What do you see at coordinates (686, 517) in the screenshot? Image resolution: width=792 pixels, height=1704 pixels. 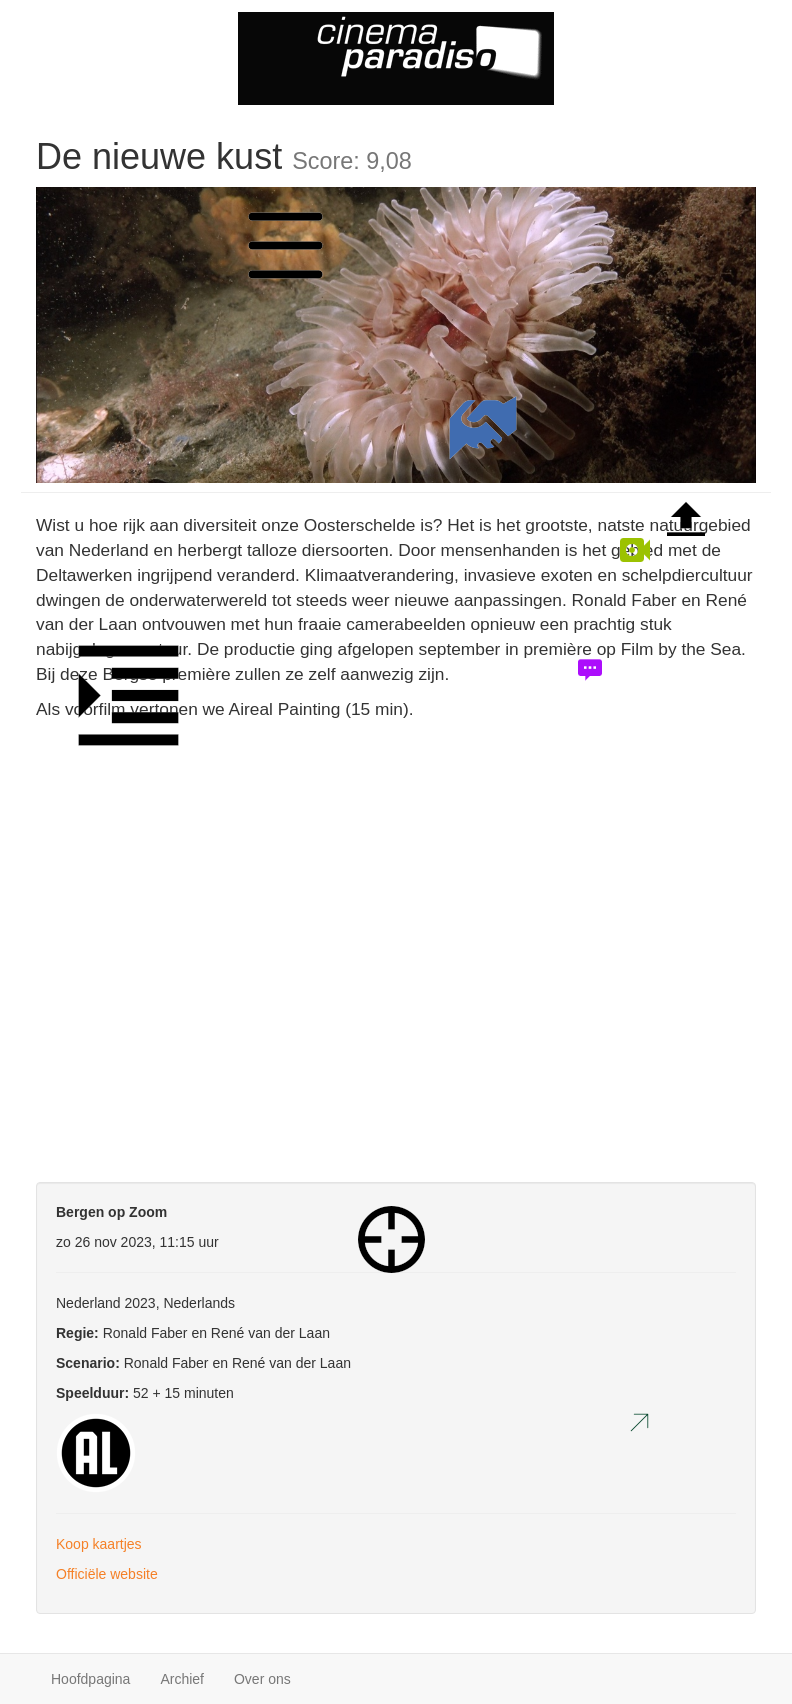 I see `upload a file or document` at bounding box center [686, 517].